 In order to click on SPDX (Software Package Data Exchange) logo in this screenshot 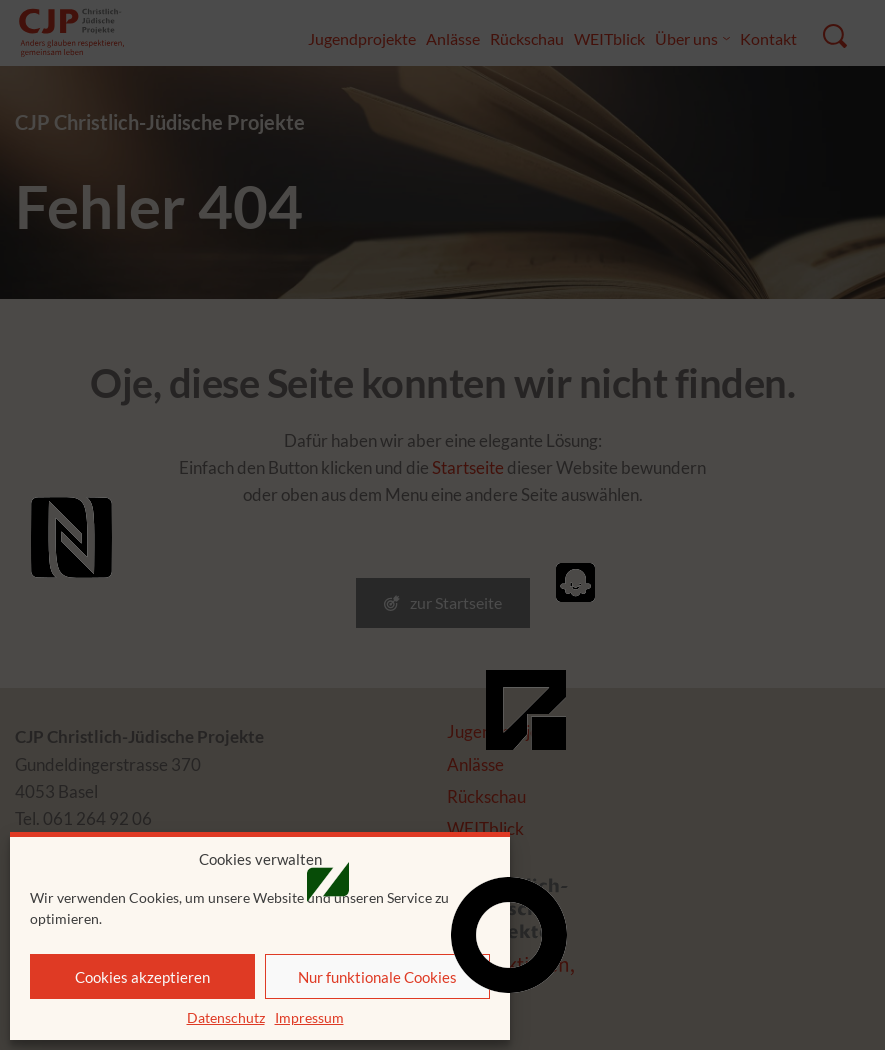, I will do `click(526, 710)`.